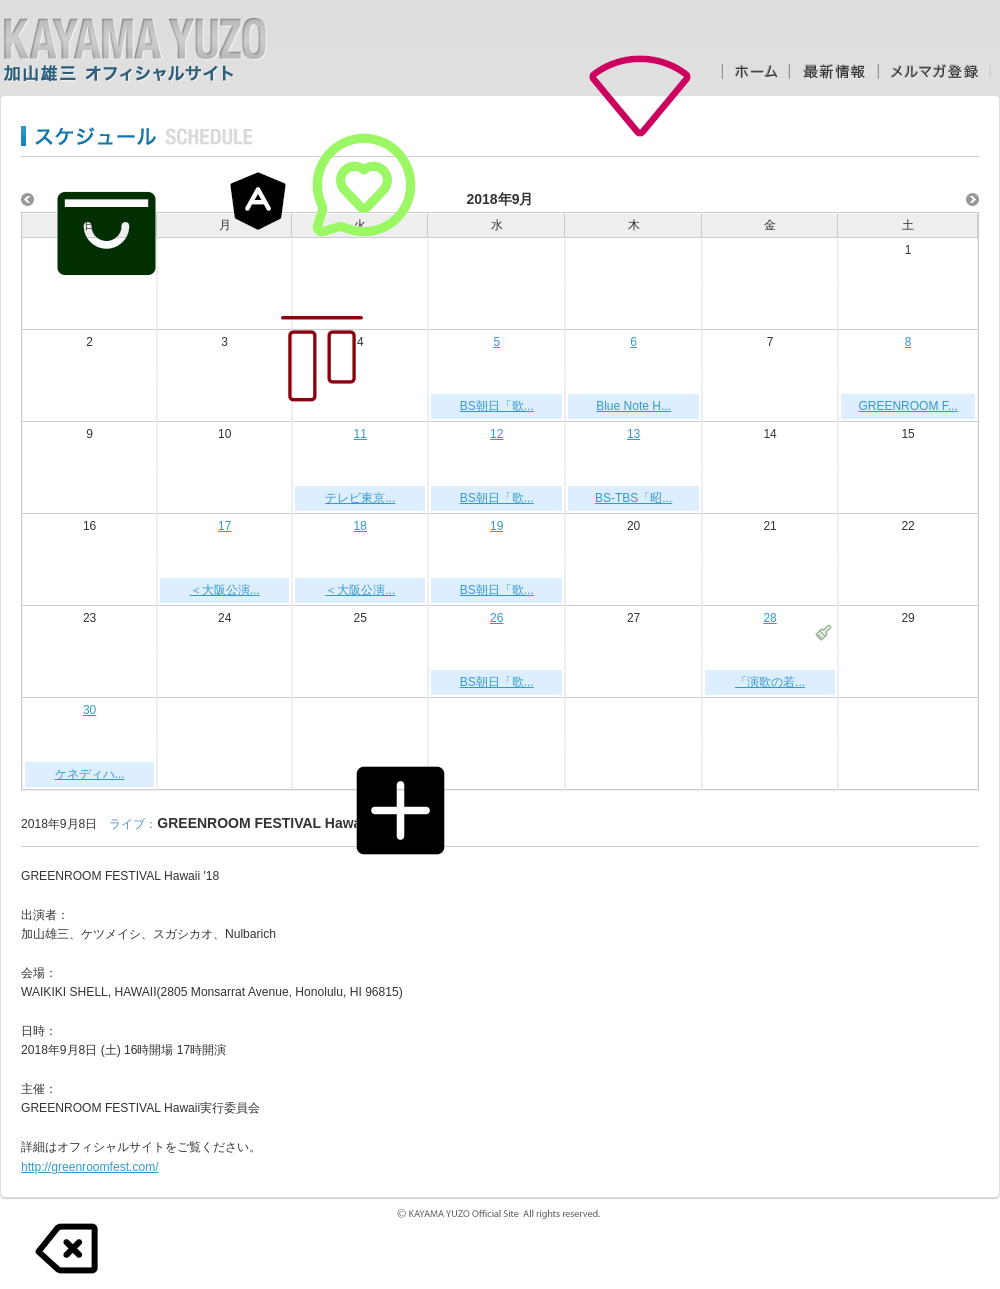 The image size is (1000, 1289). I want to click on access painting or drawing tools, so click(823, 632).